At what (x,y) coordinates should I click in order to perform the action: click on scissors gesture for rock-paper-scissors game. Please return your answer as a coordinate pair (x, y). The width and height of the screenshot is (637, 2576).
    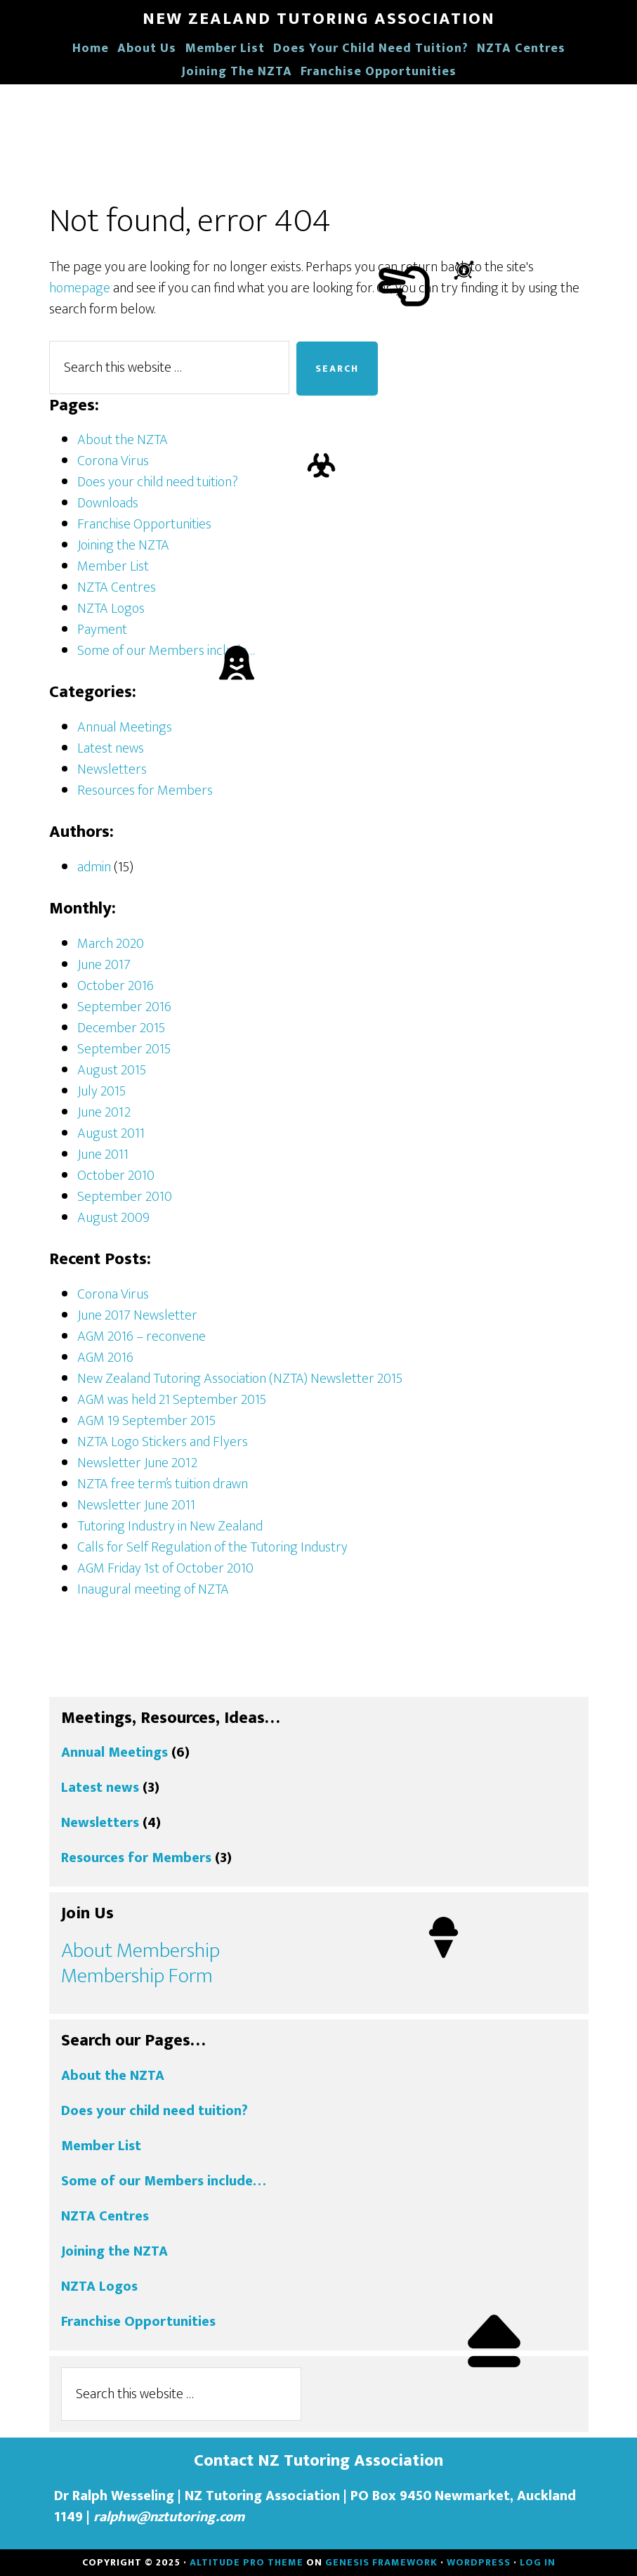
    Looking at the image, I should click on (404, 285).